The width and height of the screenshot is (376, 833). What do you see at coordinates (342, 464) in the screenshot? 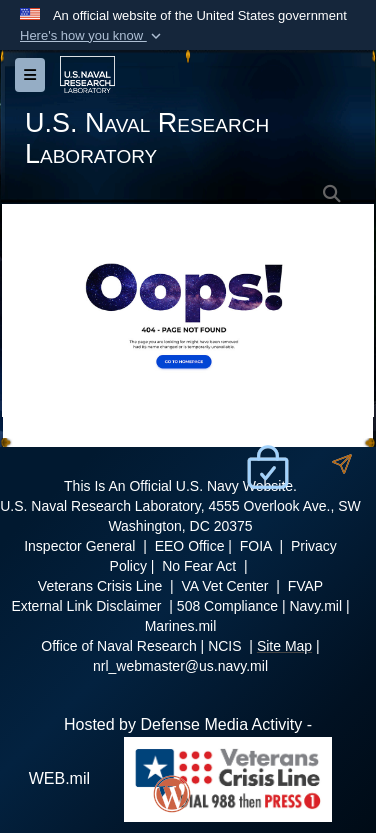
I see `send a message` at bounding box center [342, 464].